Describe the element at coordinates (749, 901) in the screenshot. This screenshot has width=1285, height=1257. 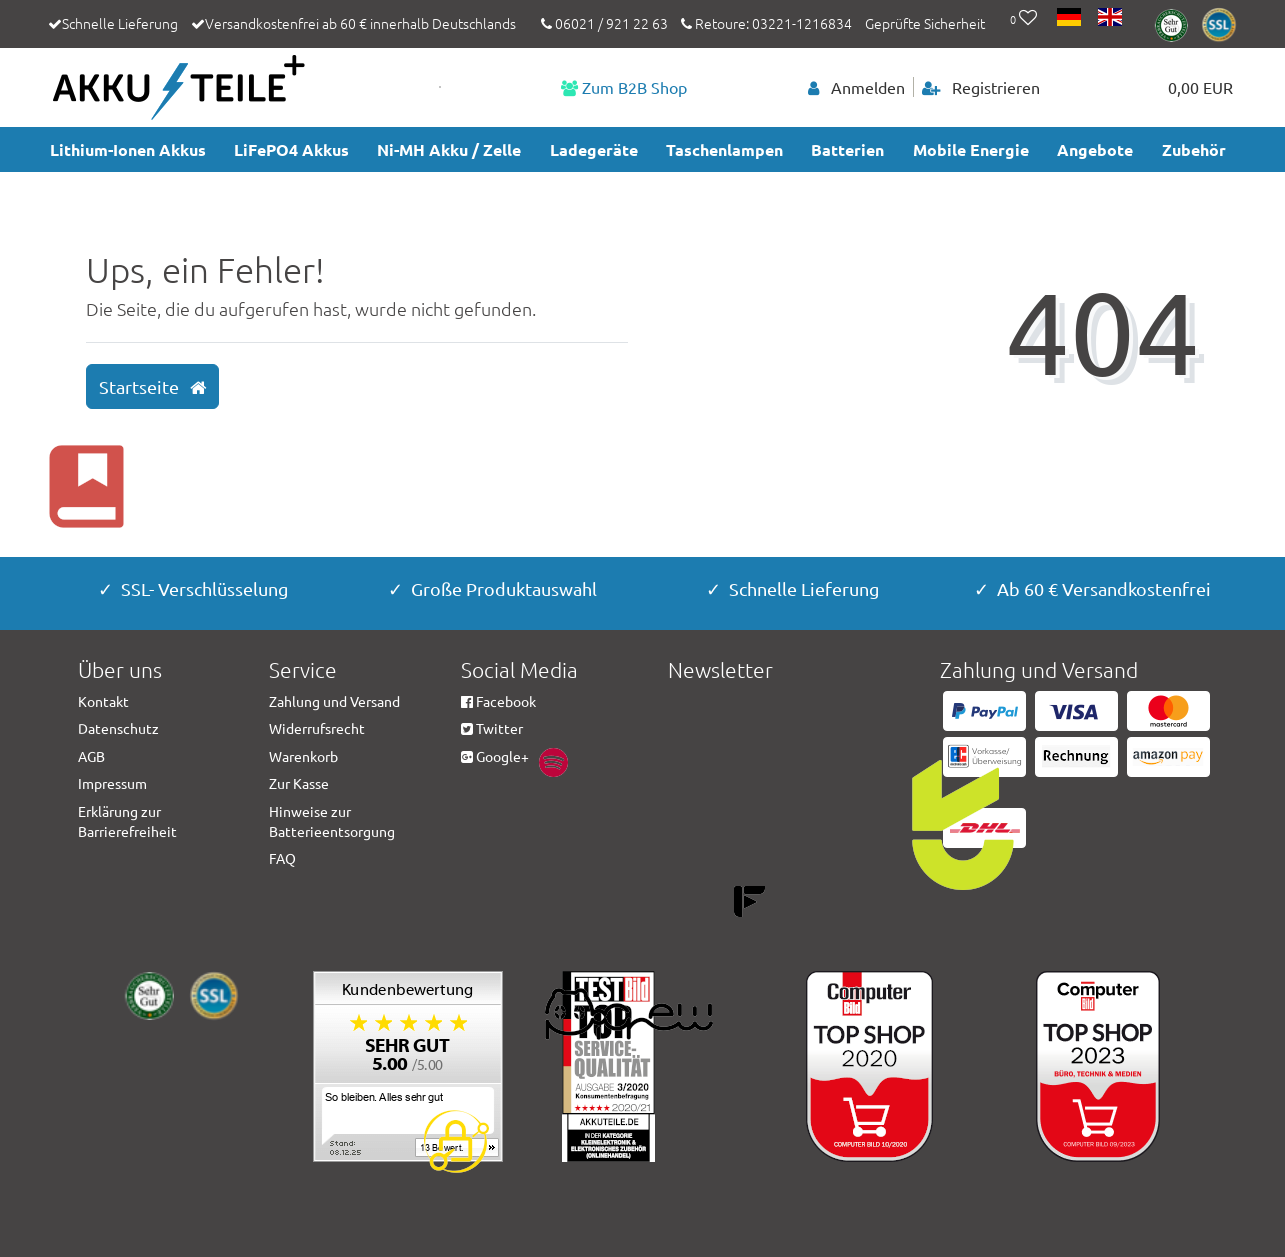
I see `open FreeTube app` at that location.